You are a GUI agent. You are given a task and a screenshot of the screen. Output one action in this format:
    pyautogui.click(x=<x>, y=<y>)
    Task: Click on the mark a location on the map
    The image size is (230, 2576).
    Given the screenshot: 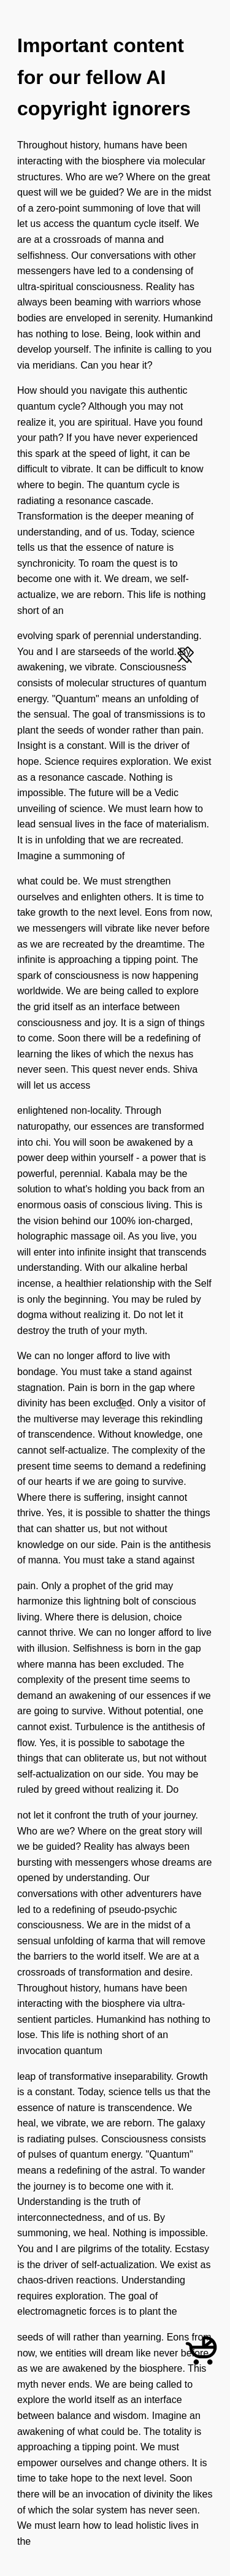 What is the action you would take?
    pyautogui.click(x=121, y=1404)
    